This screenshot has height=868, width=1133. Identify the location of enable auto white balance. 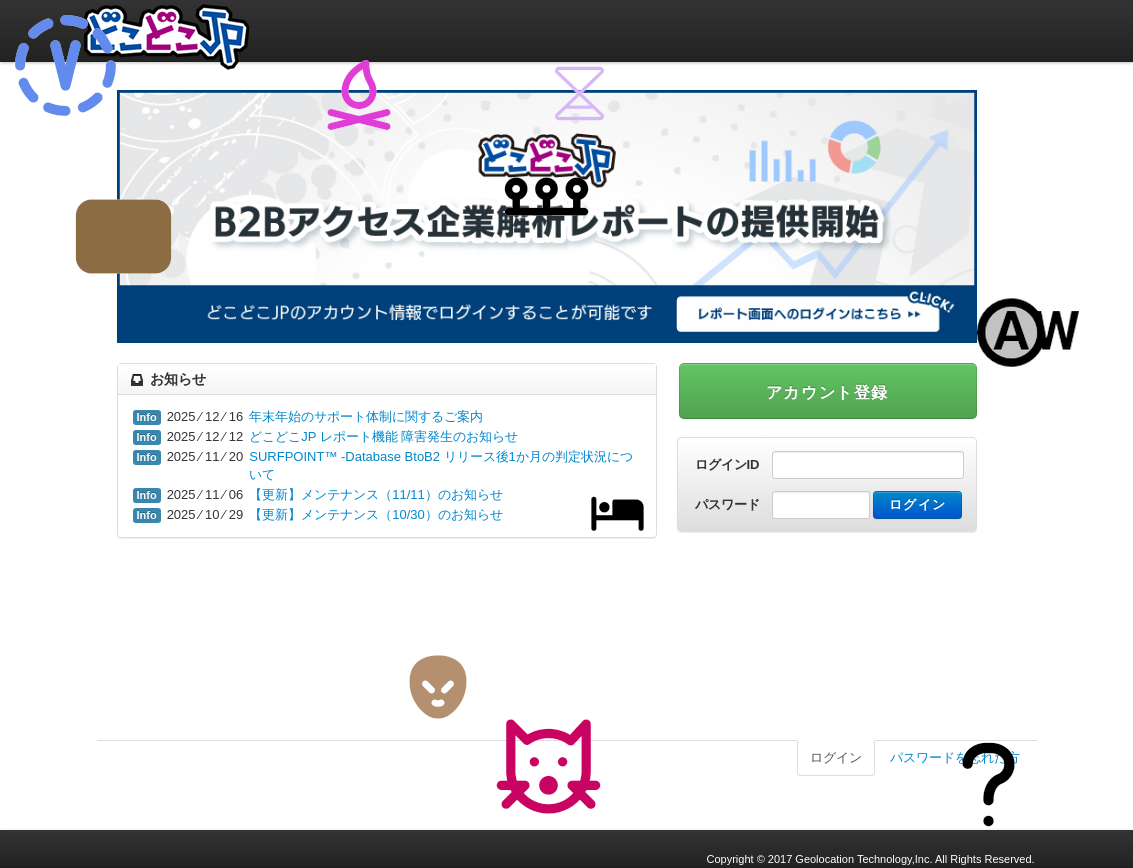
(1028, 332).